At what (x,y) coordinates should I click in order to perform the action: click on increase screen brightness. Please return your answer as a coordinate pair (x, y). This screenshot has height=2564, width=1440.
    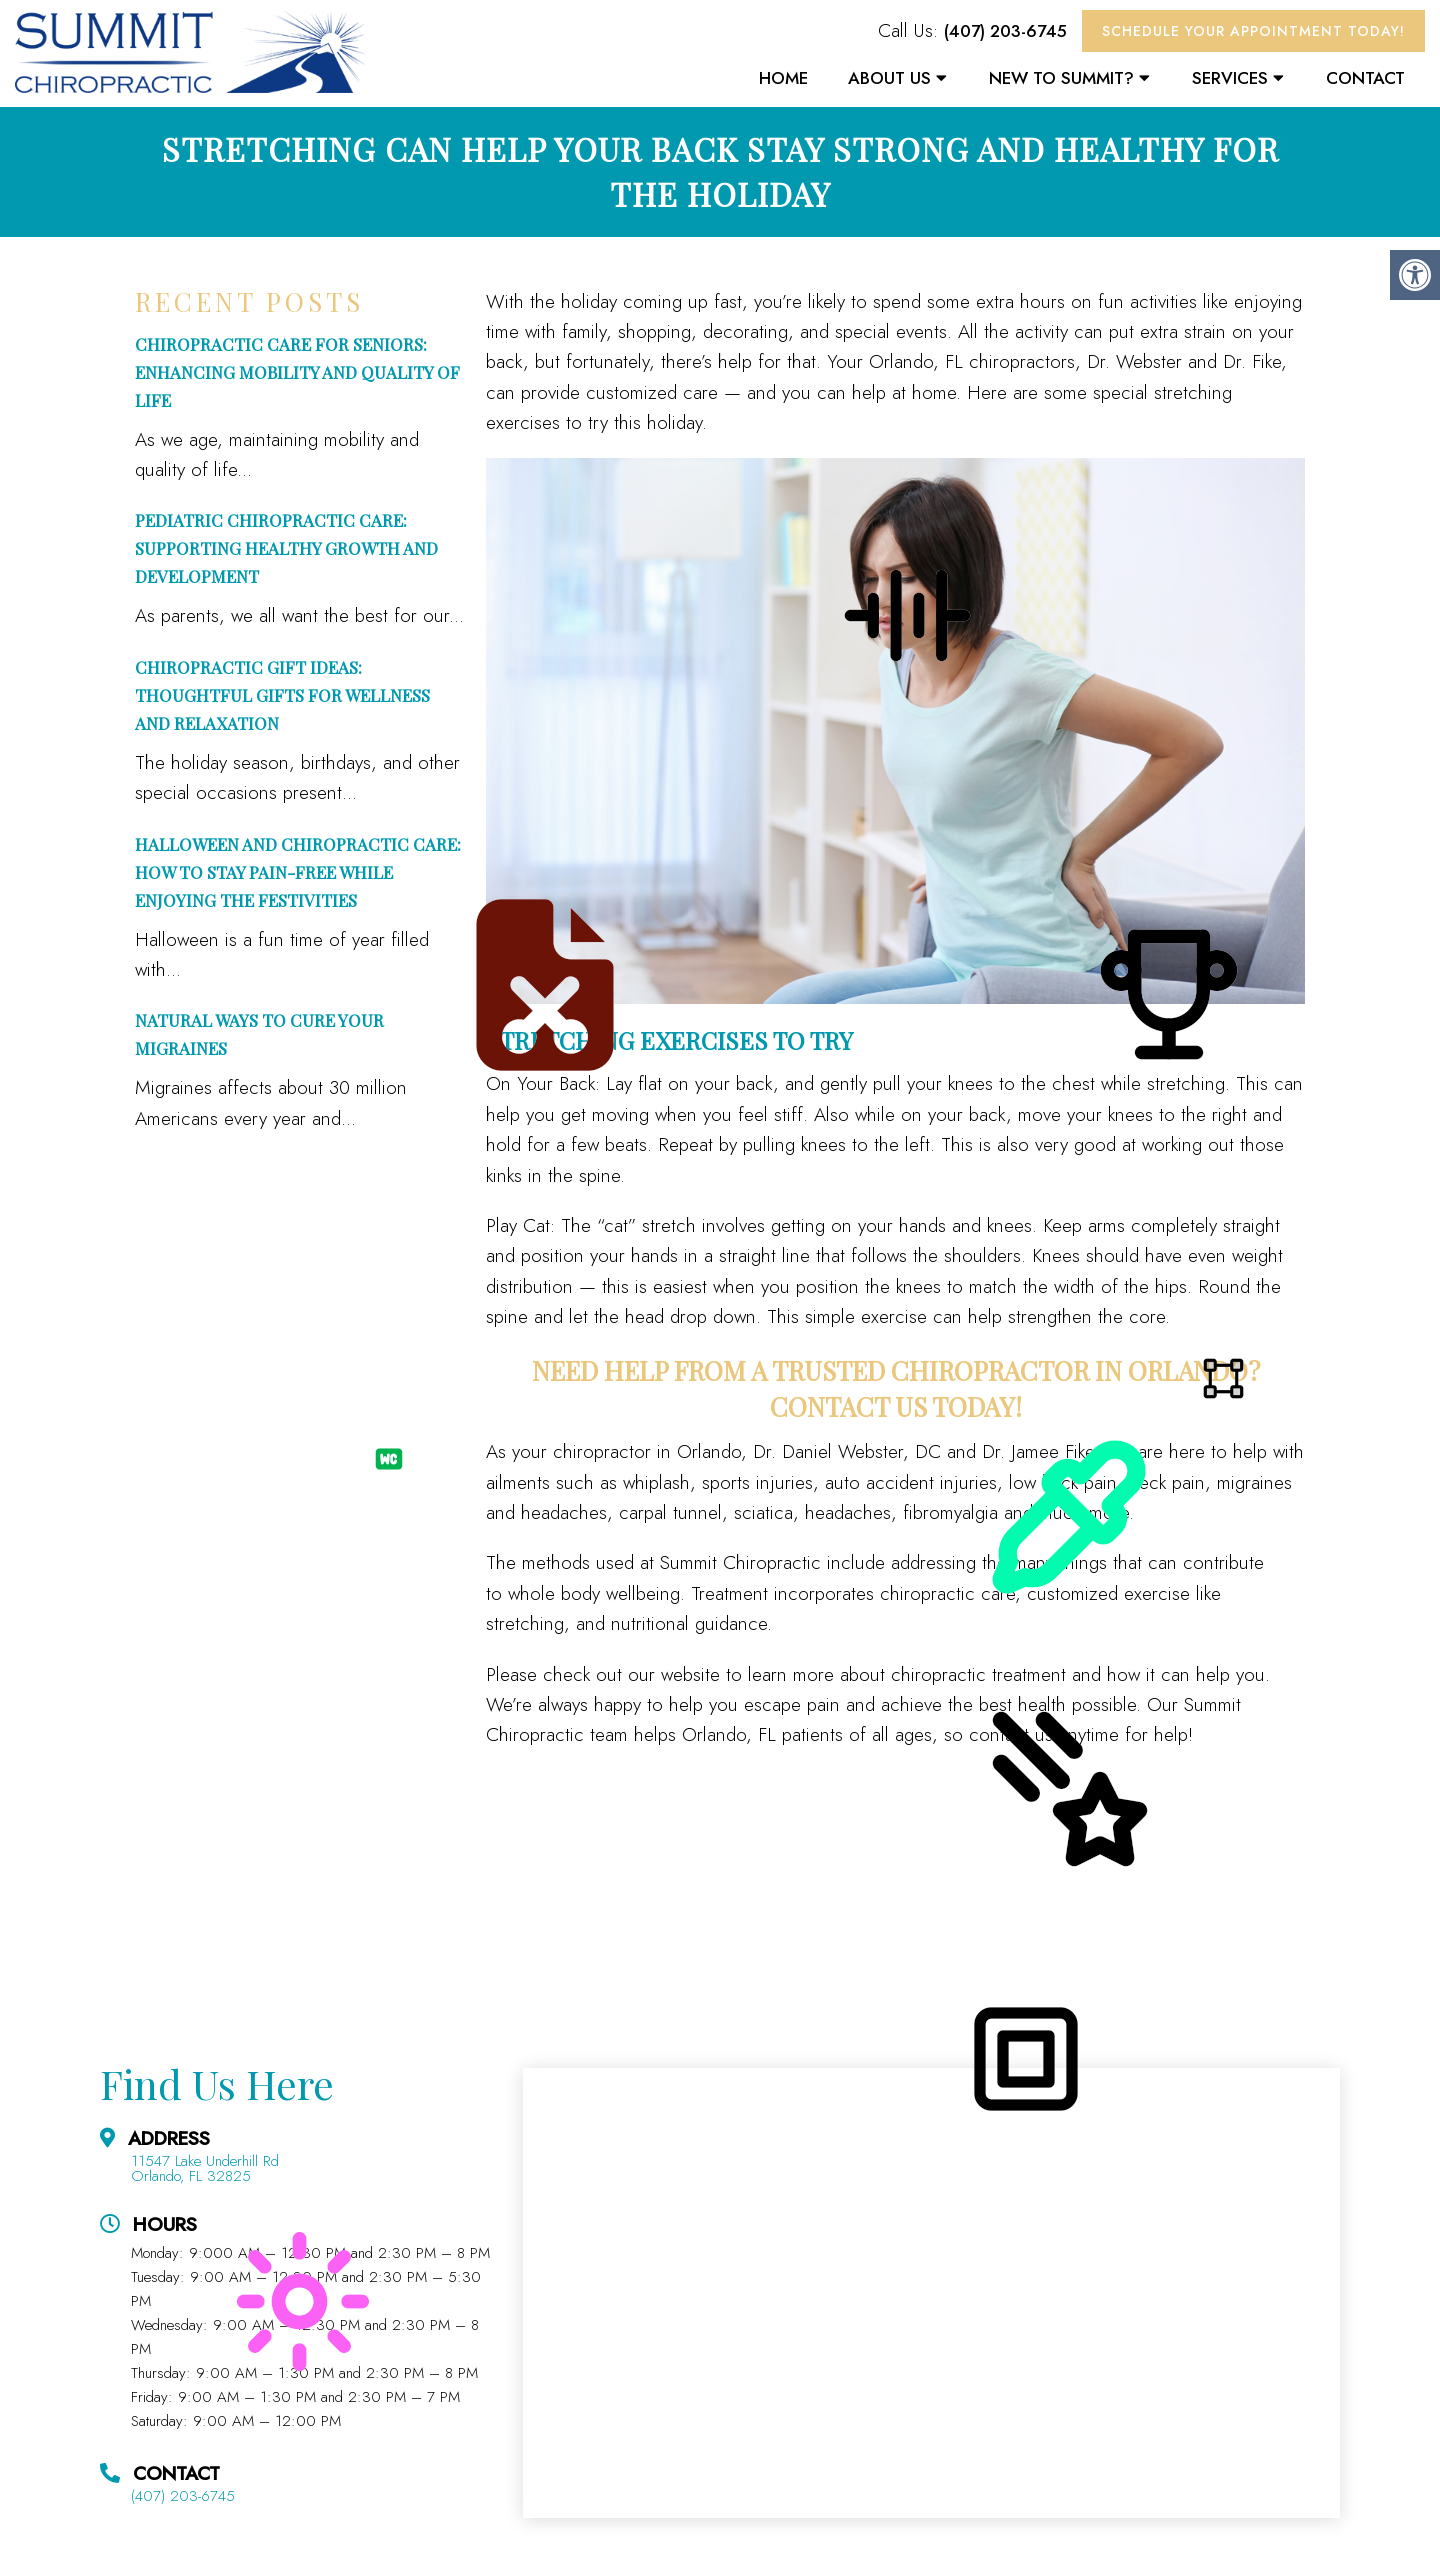
    Looking at the image, I should click on (299, 2301).